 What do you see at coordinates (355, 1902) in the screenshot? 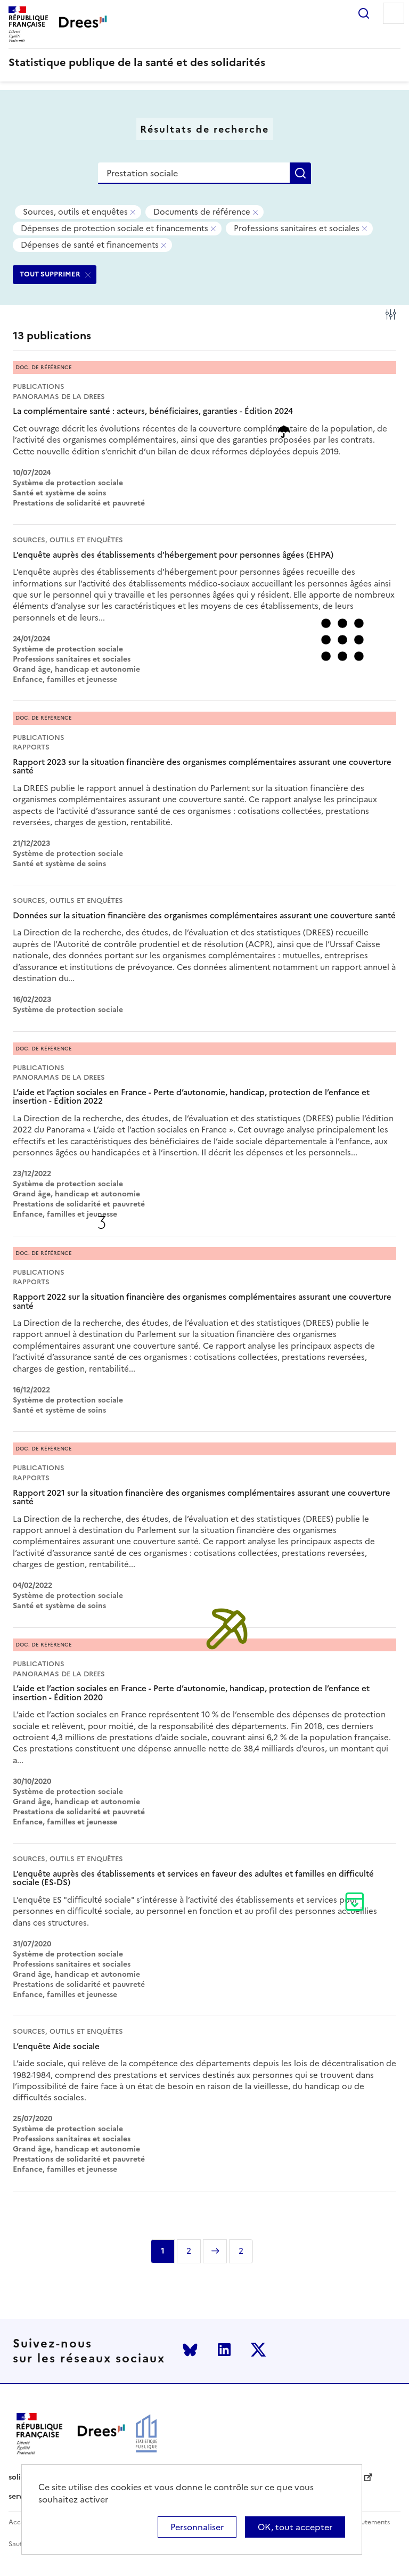
I see `collapse the top panel` at bounding box center [355, 1902].